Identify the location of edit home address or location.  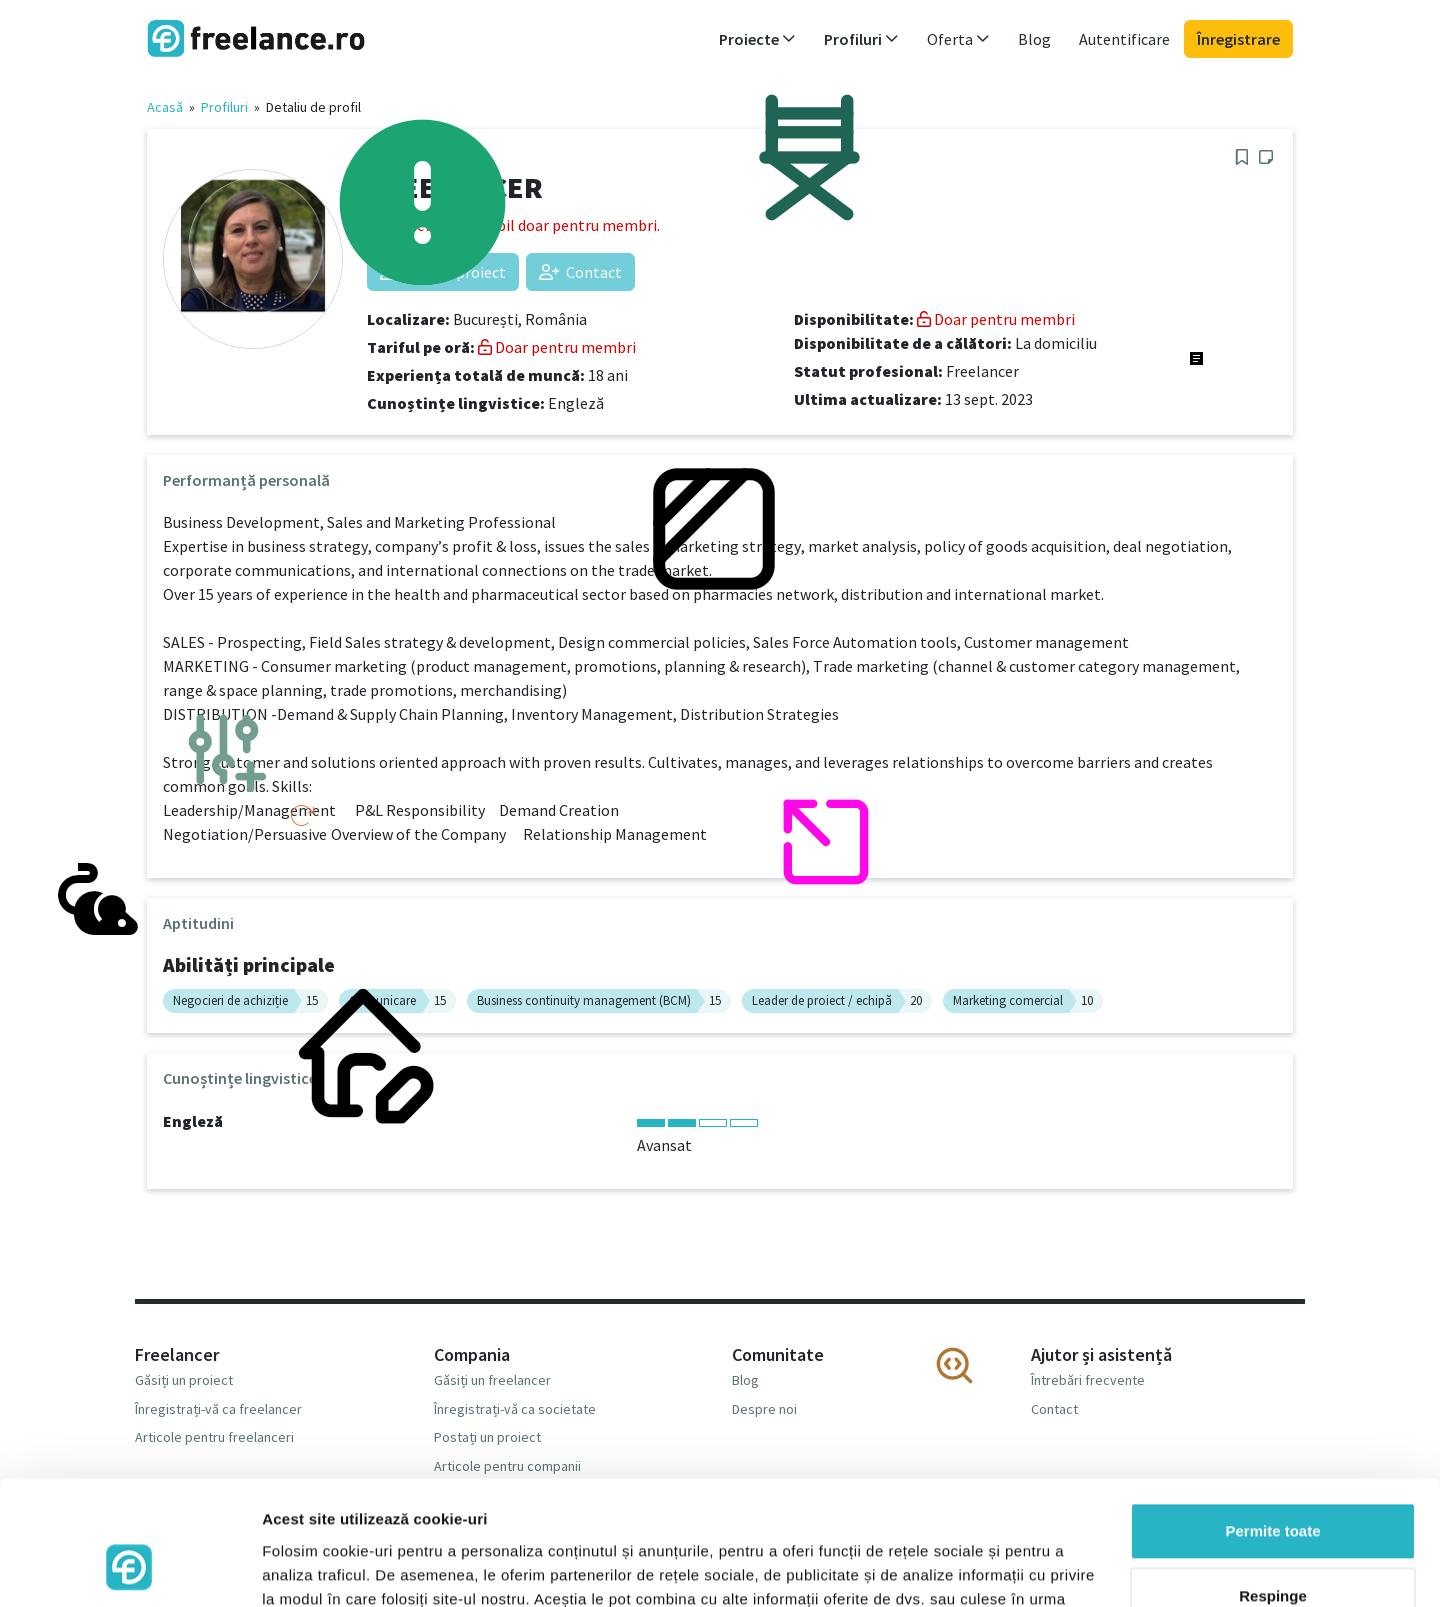
(363, 1053).